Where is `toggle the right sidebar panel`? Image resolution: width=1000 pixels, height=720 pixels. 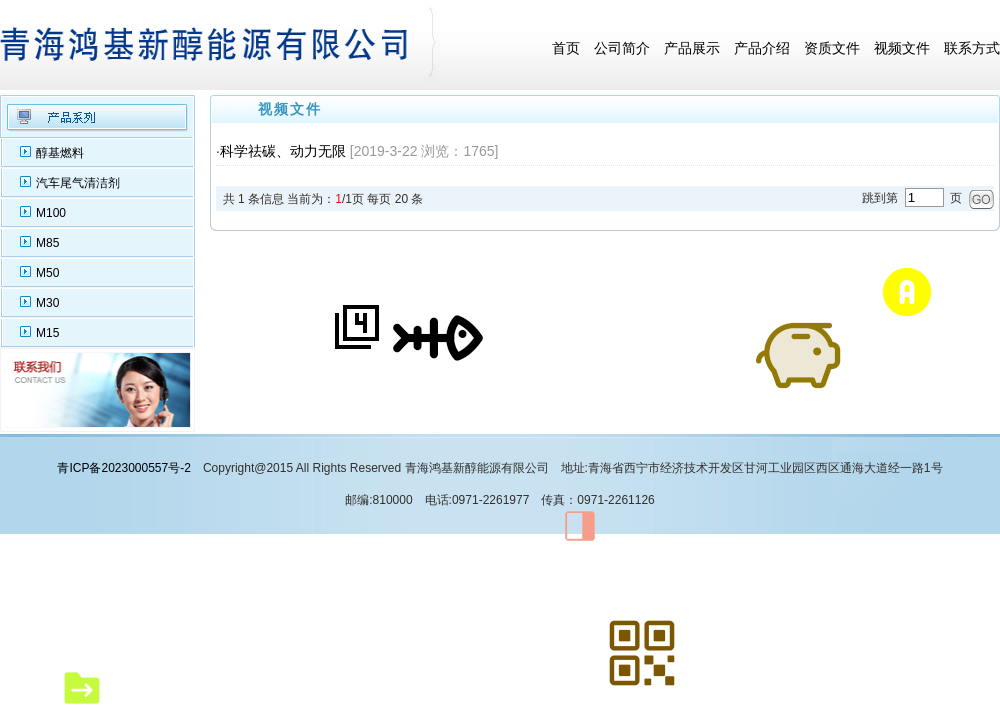 toggle the right sidebar panel is located at coordinates (580, 526).